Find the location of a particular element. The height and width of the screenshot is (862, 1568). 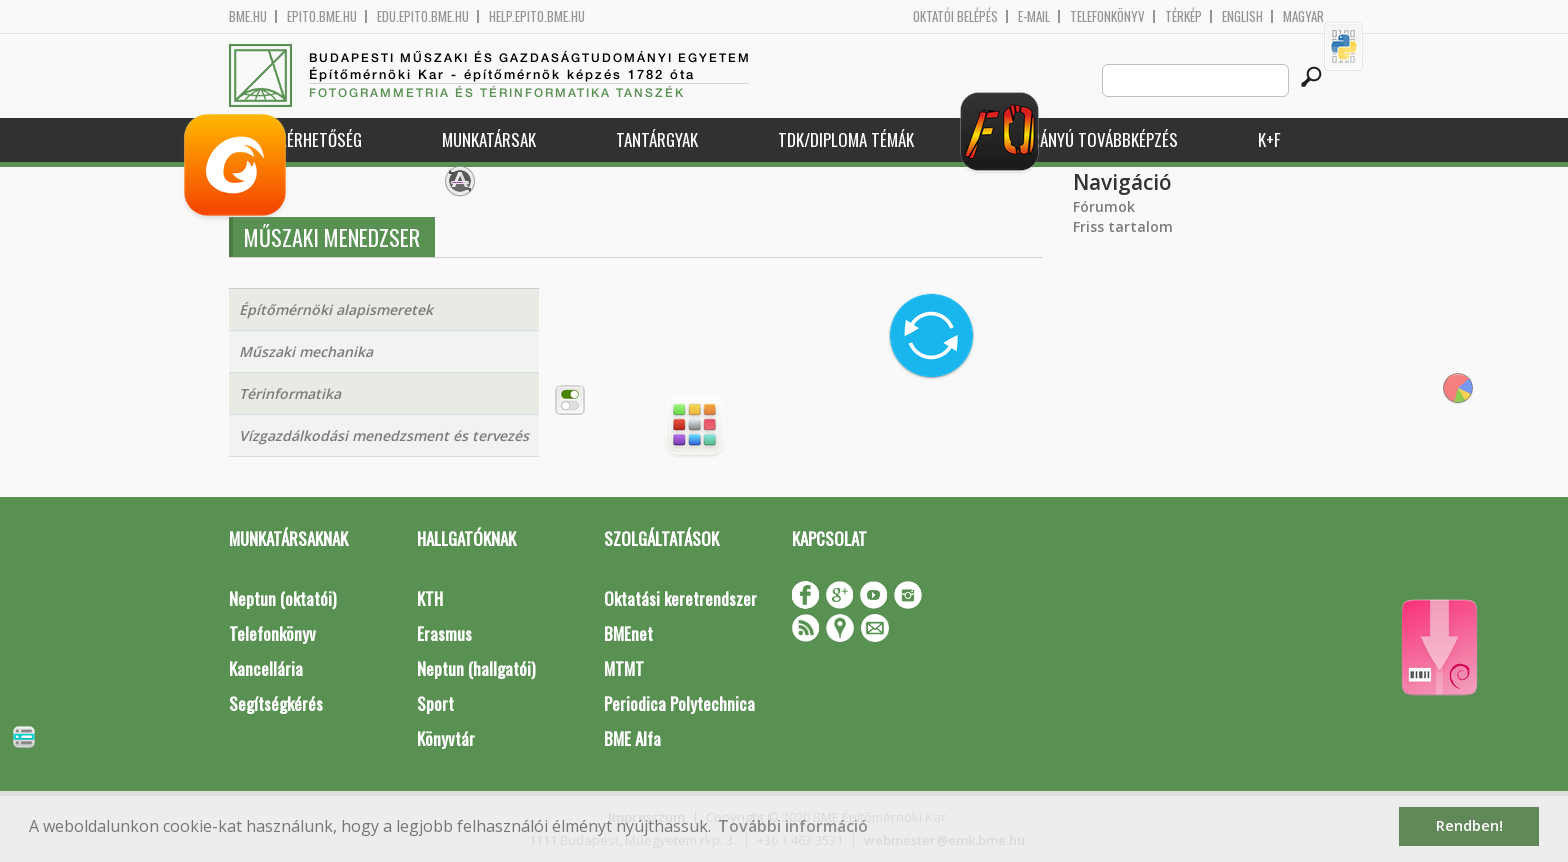

launch the flatout racing game is located at coordinates (999, 131).